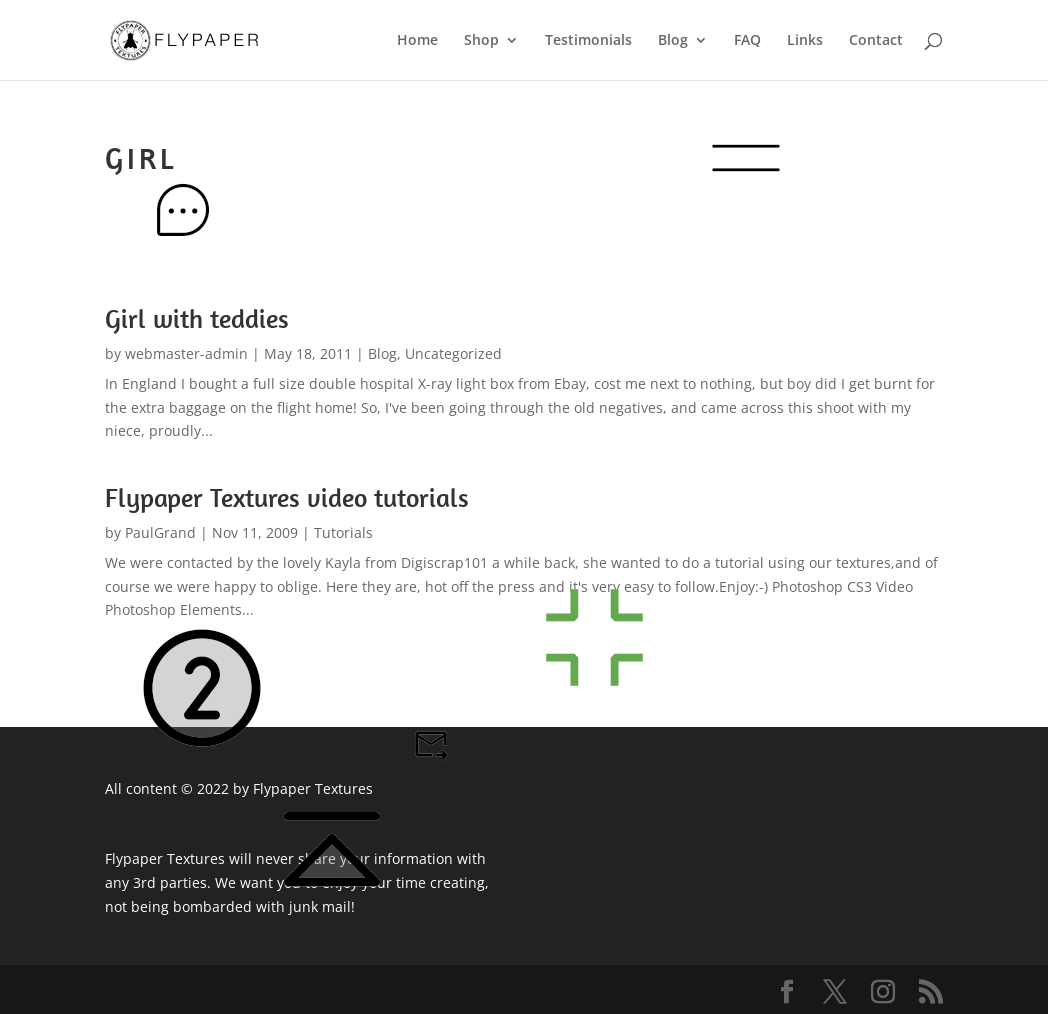  Describe the element at coordinates (202, 688) in the screenshot. I see `indicates step two in a multi-step process` at that location.